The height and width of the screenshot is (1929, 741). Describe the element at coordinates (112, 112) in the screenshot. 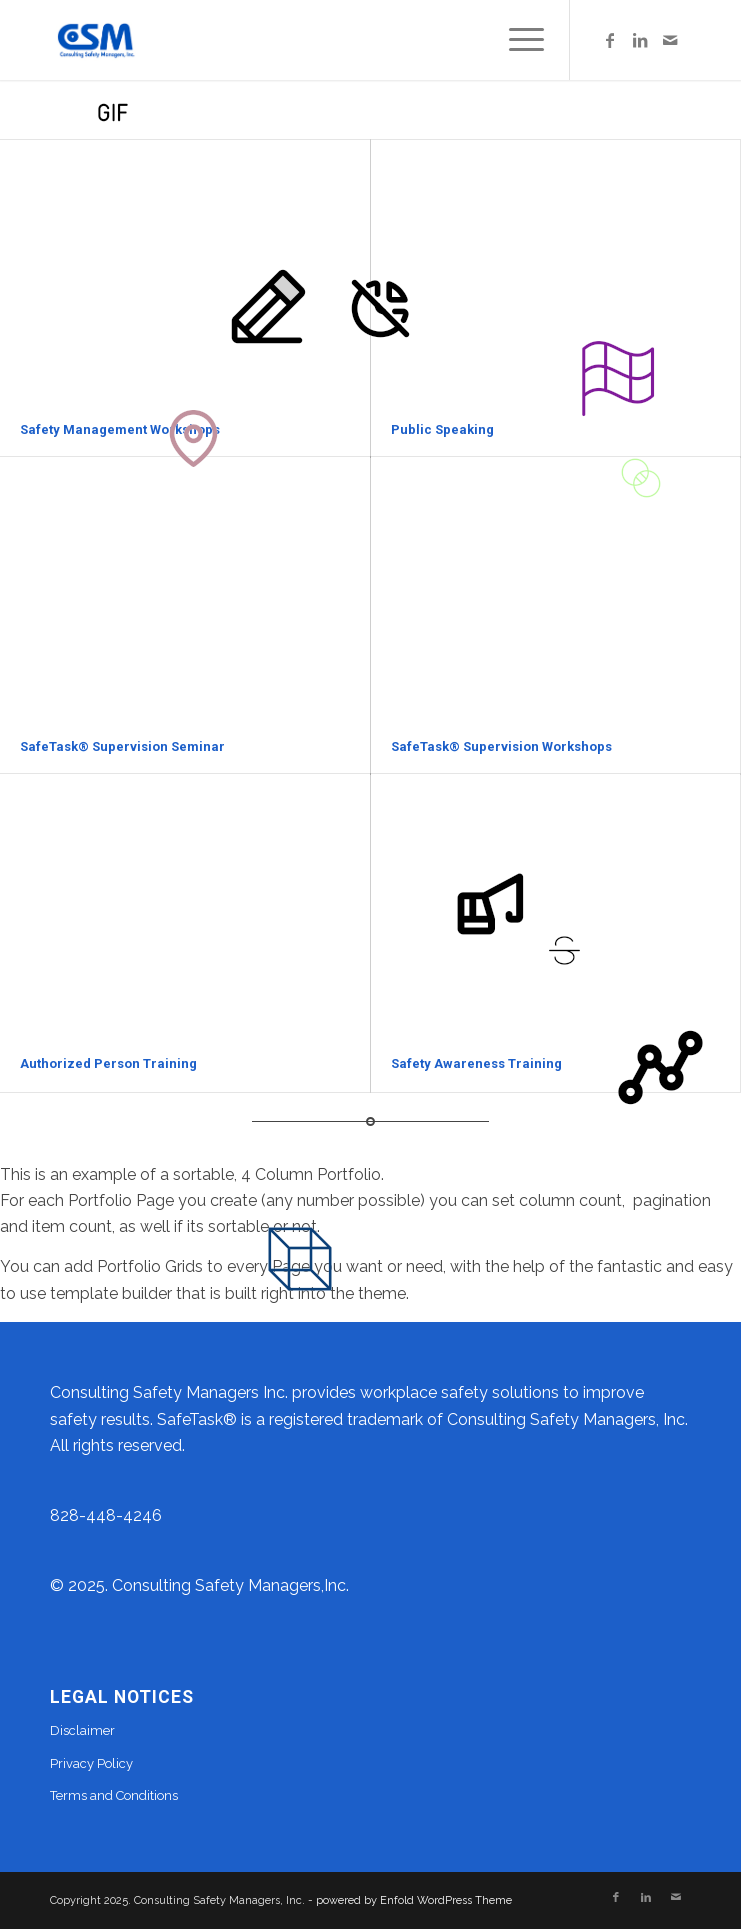

I see `insert a GIF into your message` at that location.